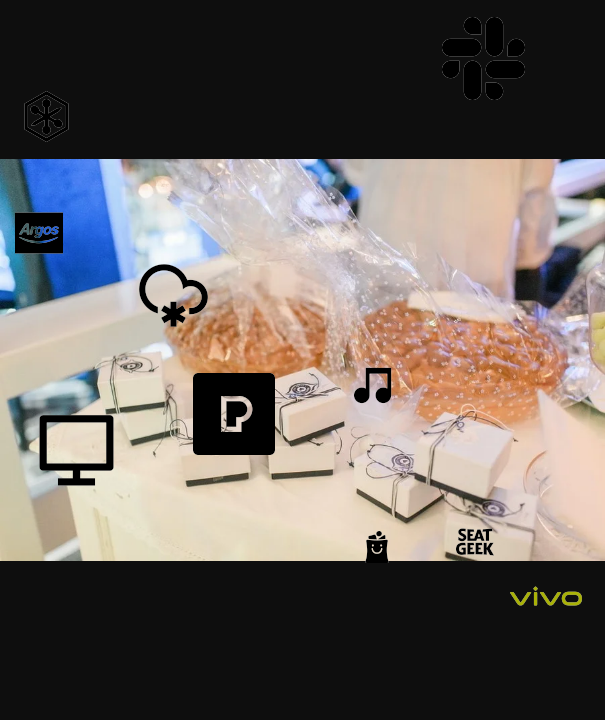  I want to click on open music player or library, so click(375, 385).